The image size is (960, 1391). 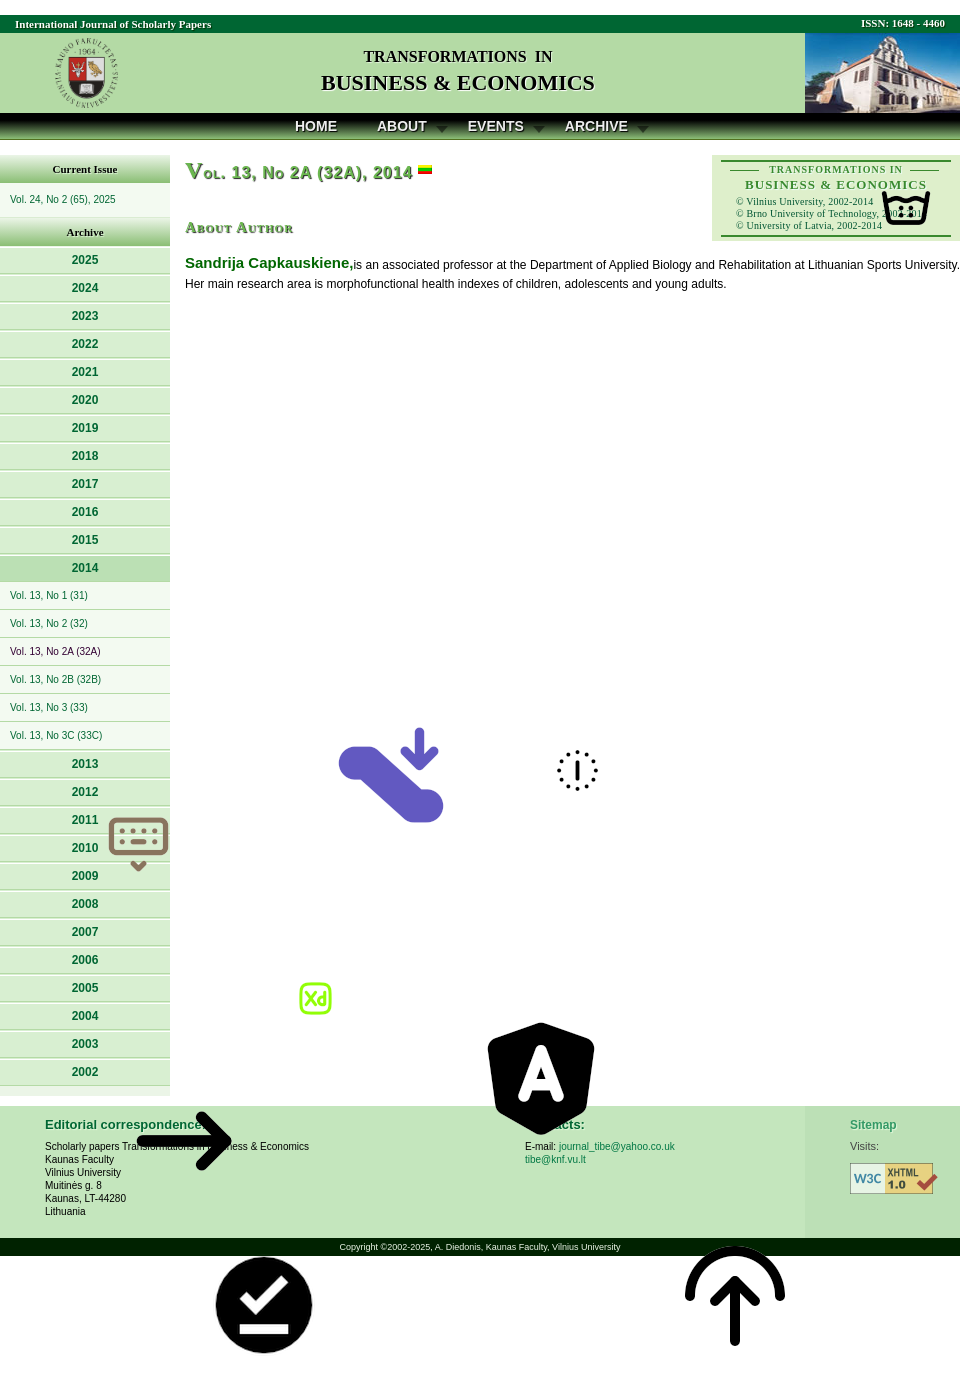 What do you see at coordinates (184, 1141) in the screenshot?
I see `navigate to the next item or step` at bounding box center [184, 1141].